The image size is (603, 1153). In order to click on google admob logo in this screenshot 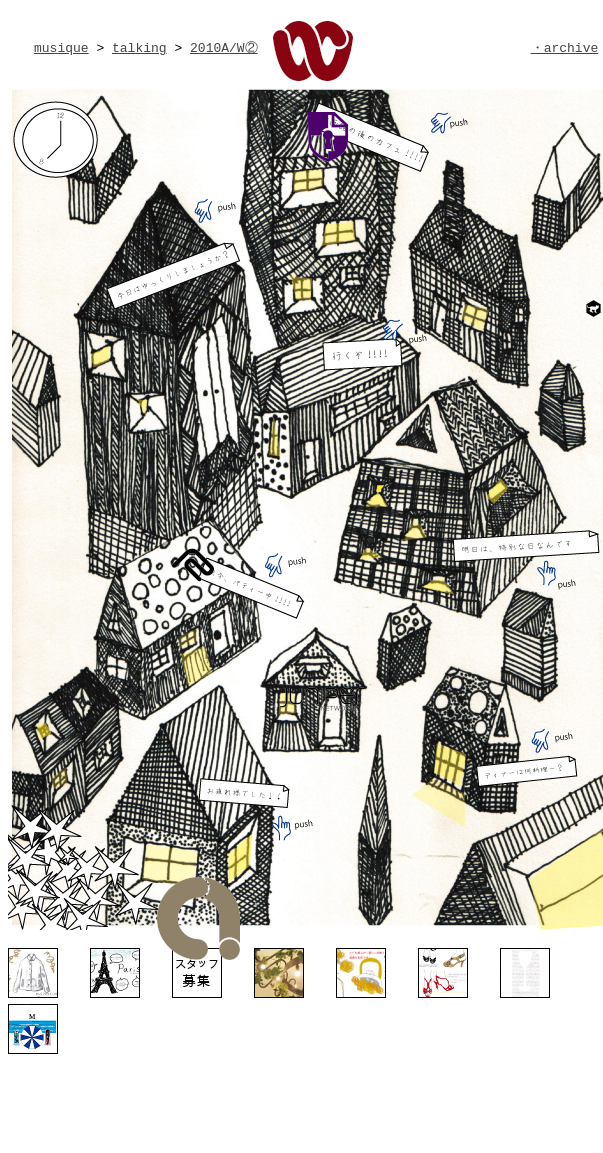, I will do `click(198, 918)`.